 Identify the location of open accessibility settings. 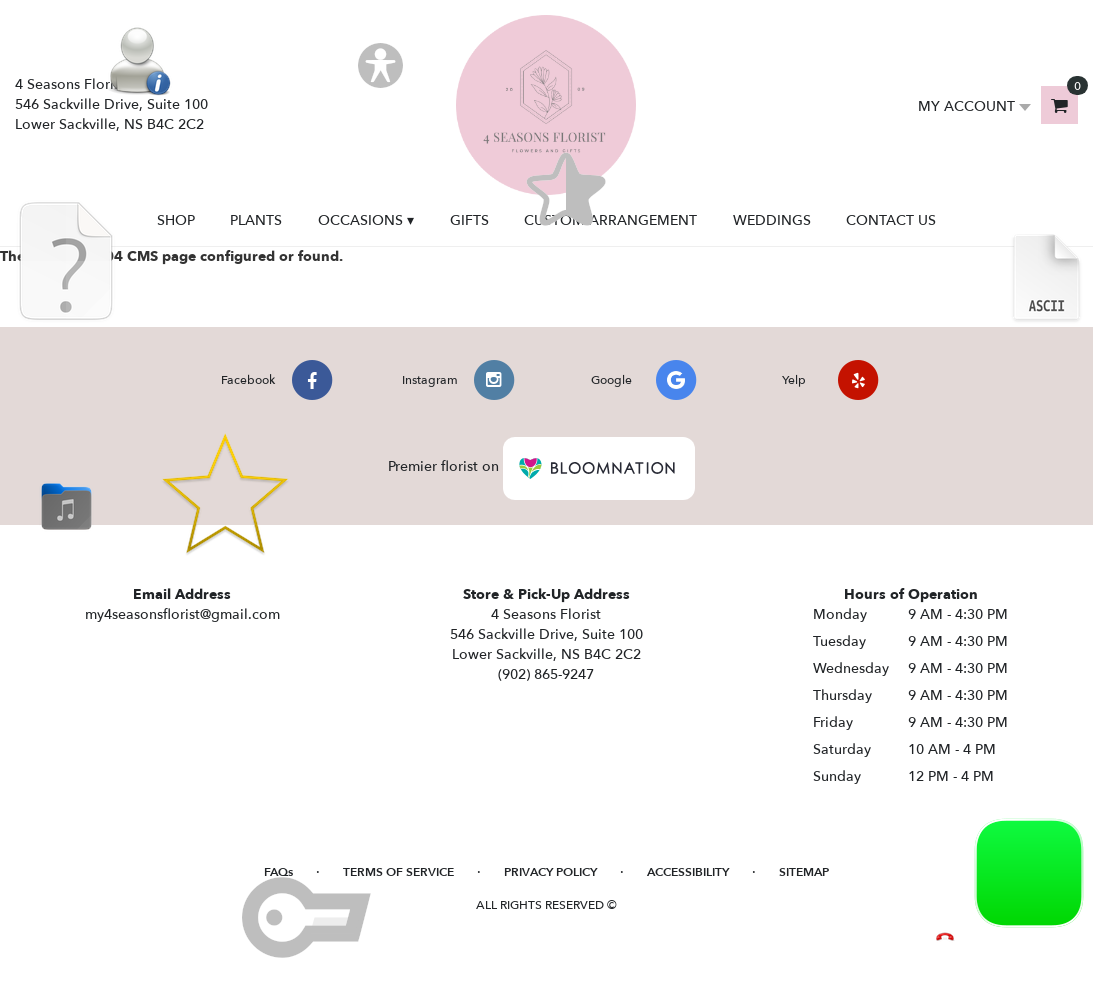
(380, 65).